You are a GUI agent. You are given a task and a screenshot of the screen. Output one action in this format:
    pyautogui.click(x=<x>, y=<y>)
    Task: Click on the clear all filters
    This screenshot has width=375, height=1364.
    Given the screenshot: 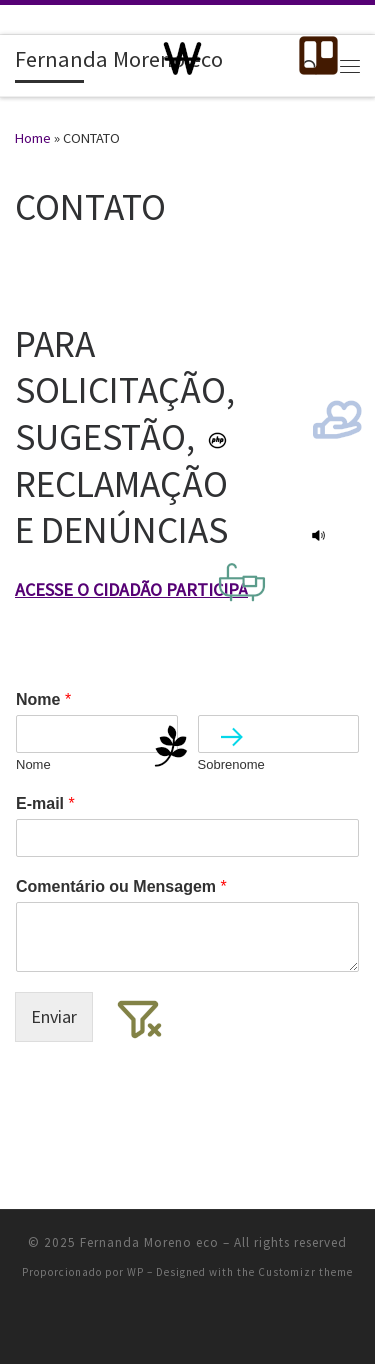 What is the action you would take?
    pyautogui.click(x=138, y=1018)
    